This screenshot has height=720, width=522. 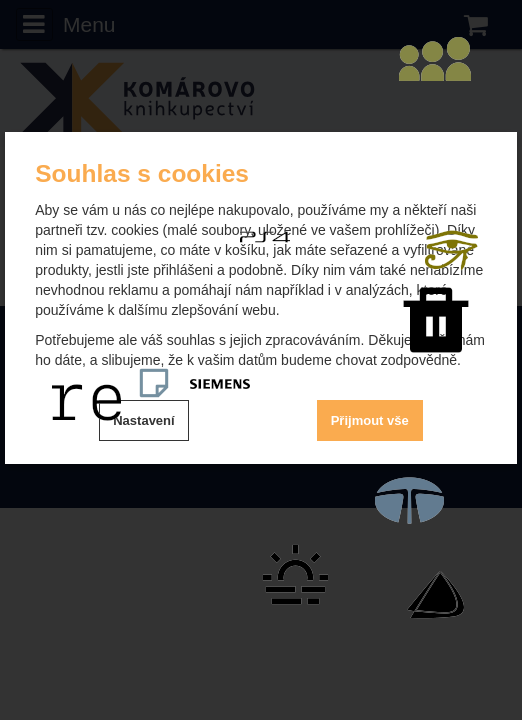 I want to click on Siemens company logo, so click(x=220, y=384).